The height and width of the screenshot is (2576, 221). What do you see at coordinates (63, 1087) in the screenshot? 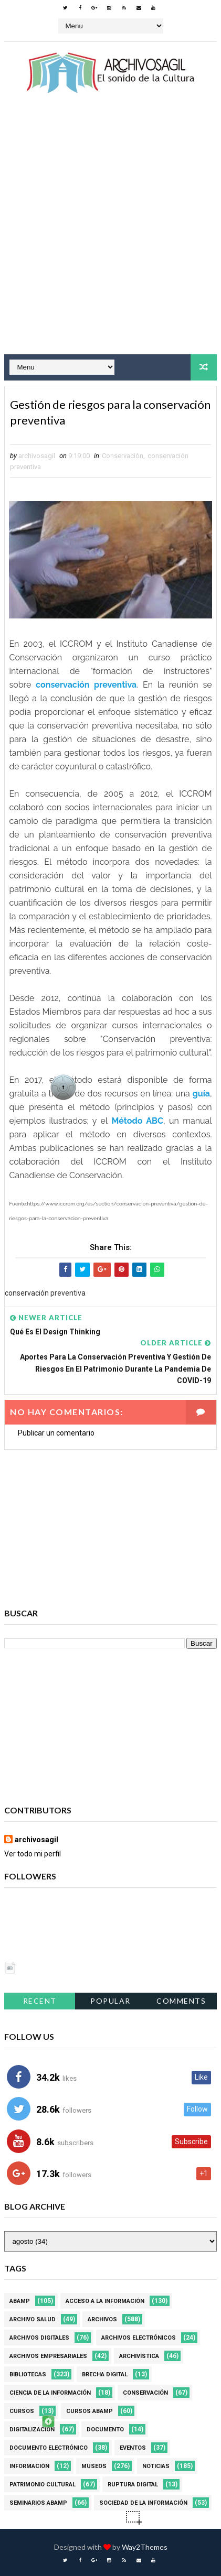
I see `access archived camera footage in iMovie` at bounding box center [63, 1087].